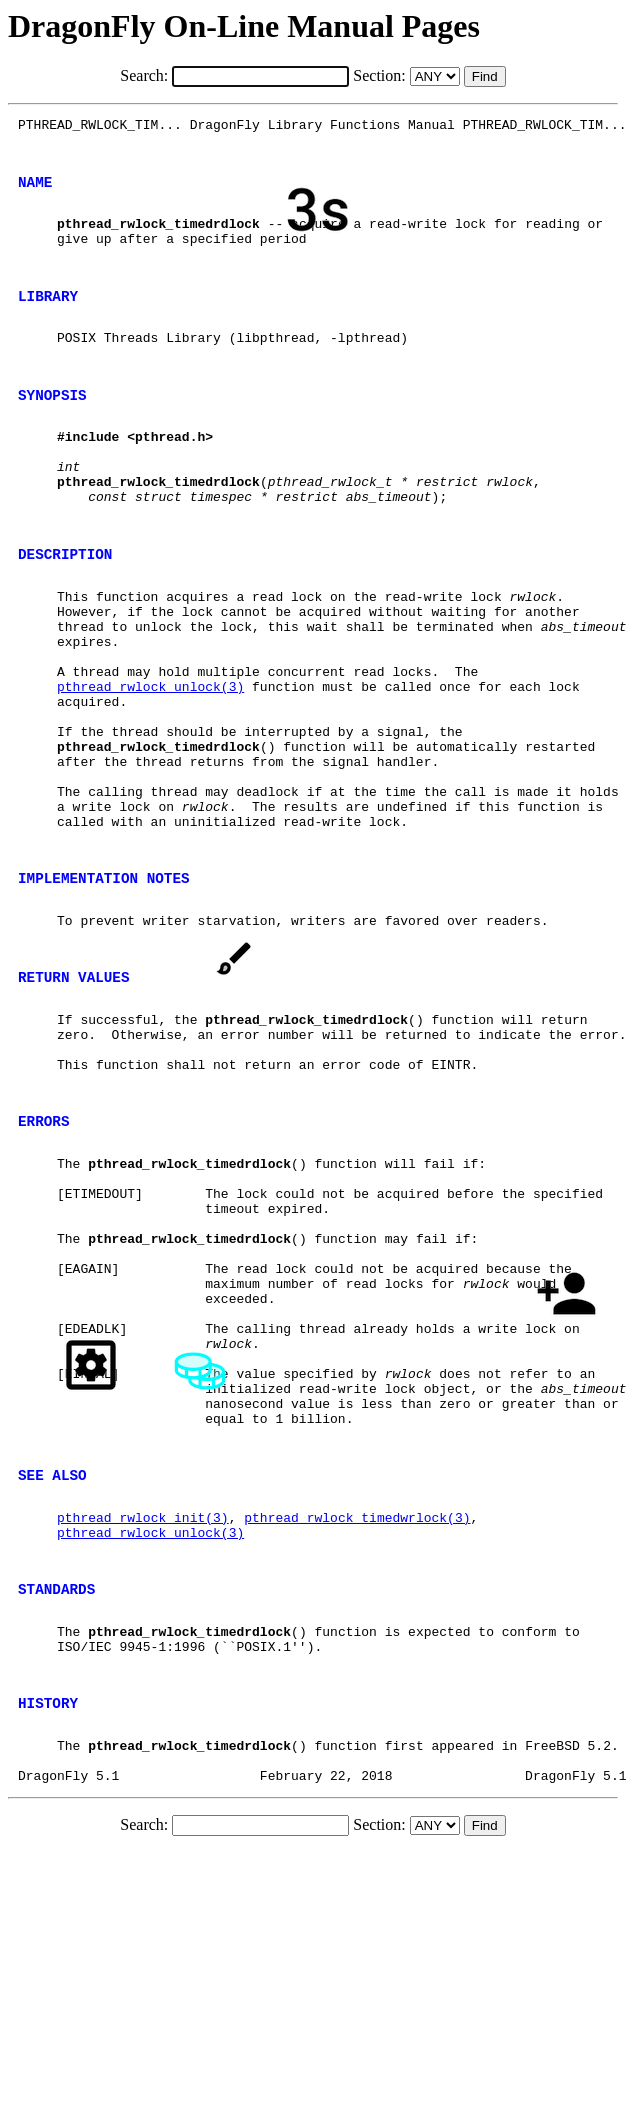 The width and height of the screenshot is (626, 2107). I want to click on access application settings, so click(91, 1365).